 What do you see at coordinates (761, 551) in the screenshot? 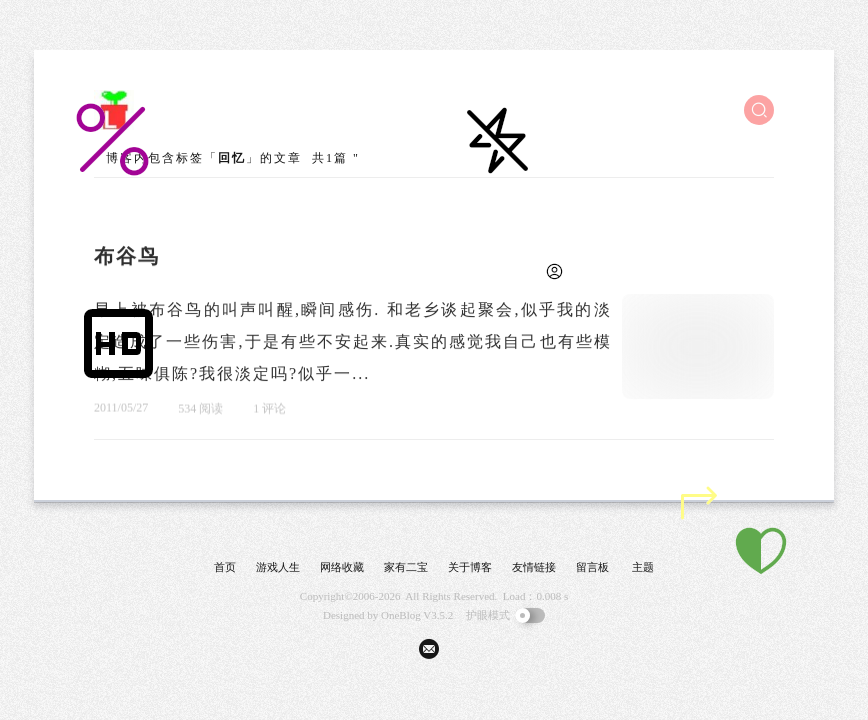
I see `indicates partial like or favorite status` at bounding box center [761, 551].